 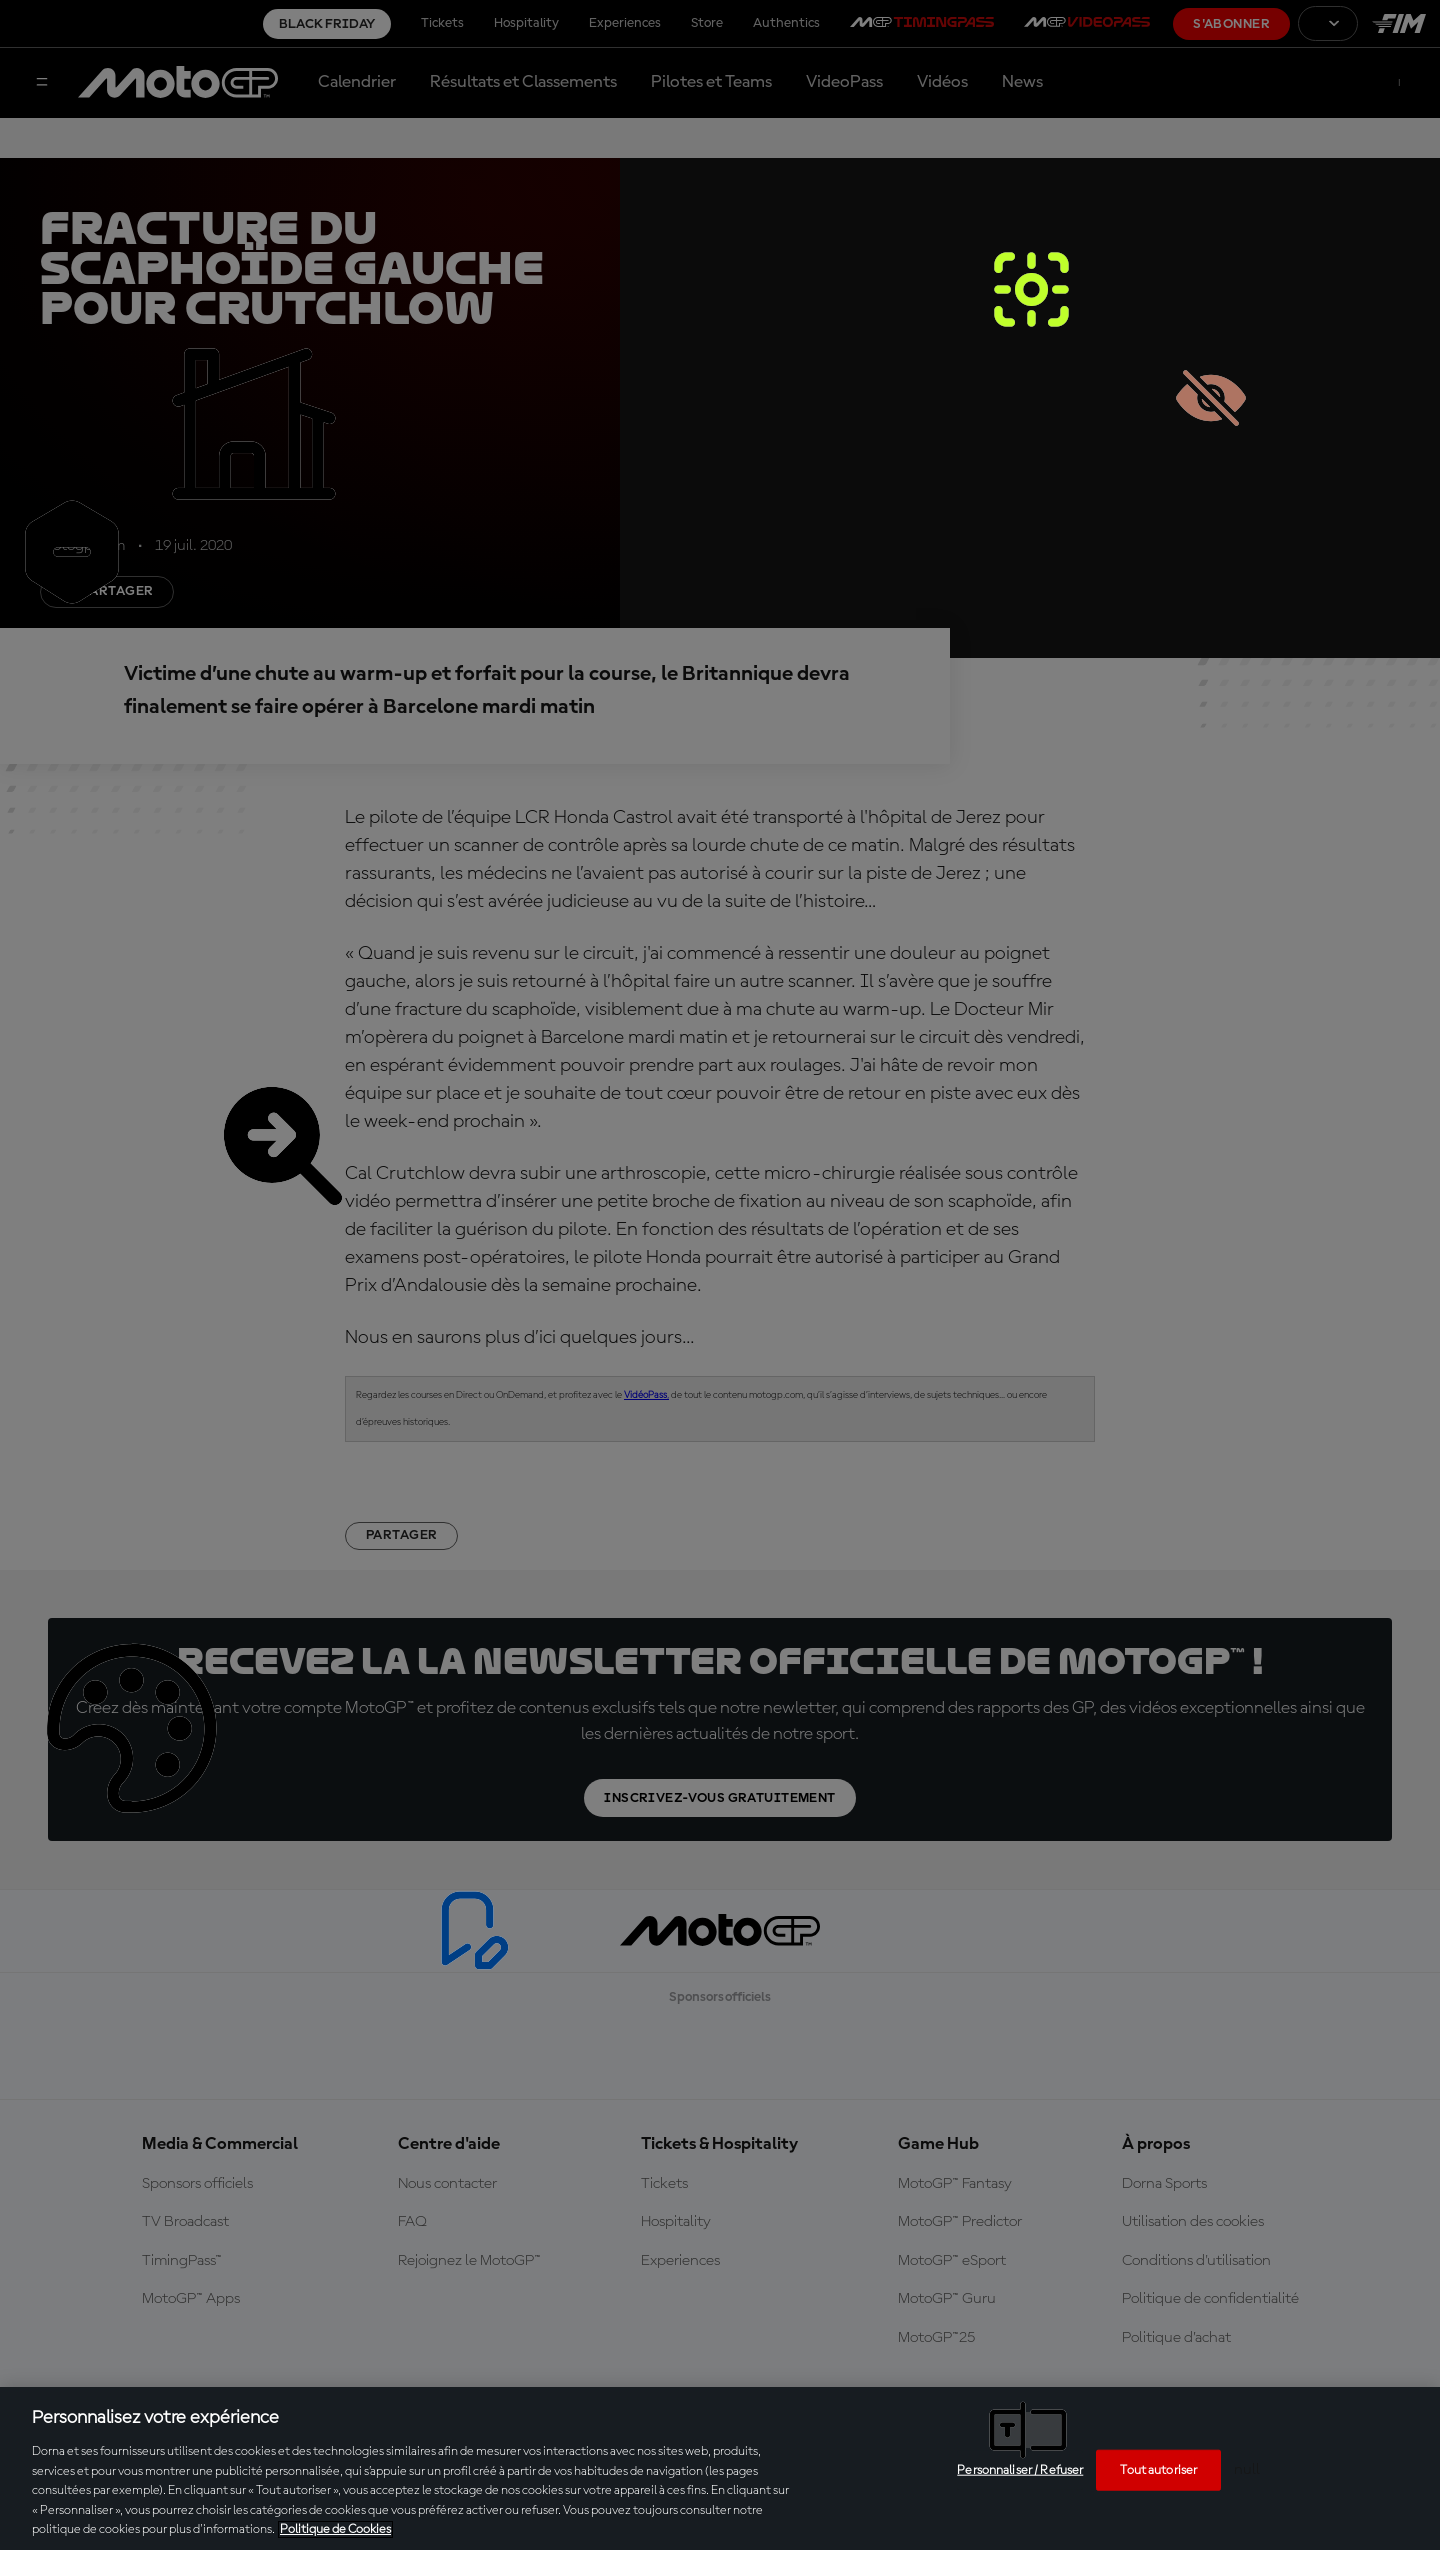 I want to click on activate camera or photo sensor, so click(x=1031, y=289).